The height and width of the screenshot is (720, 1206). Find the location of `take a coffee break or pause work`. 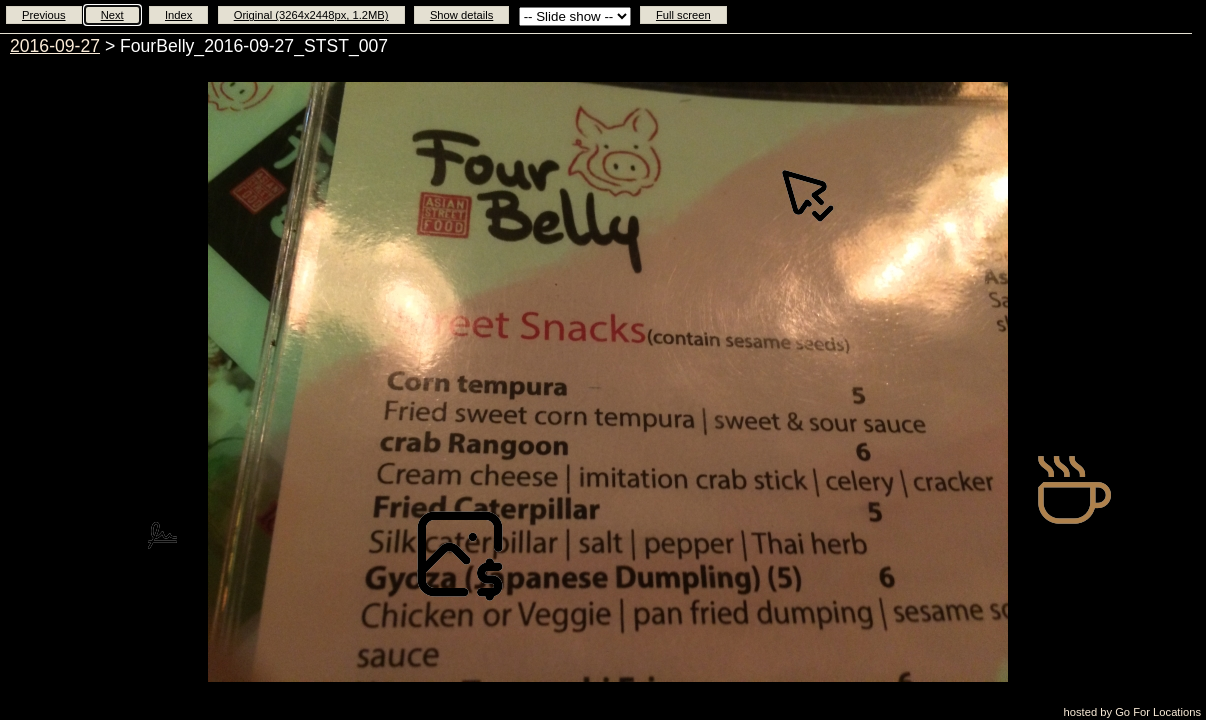

take a coffee break or pause work is located at coordinates (1069, 492).